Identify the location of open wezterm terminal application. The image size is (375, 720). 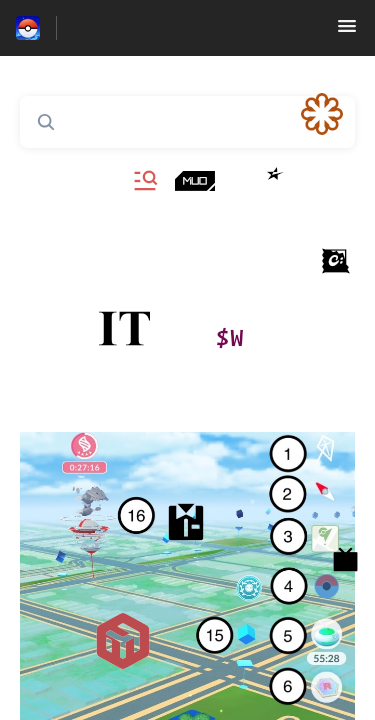
(230, 338).